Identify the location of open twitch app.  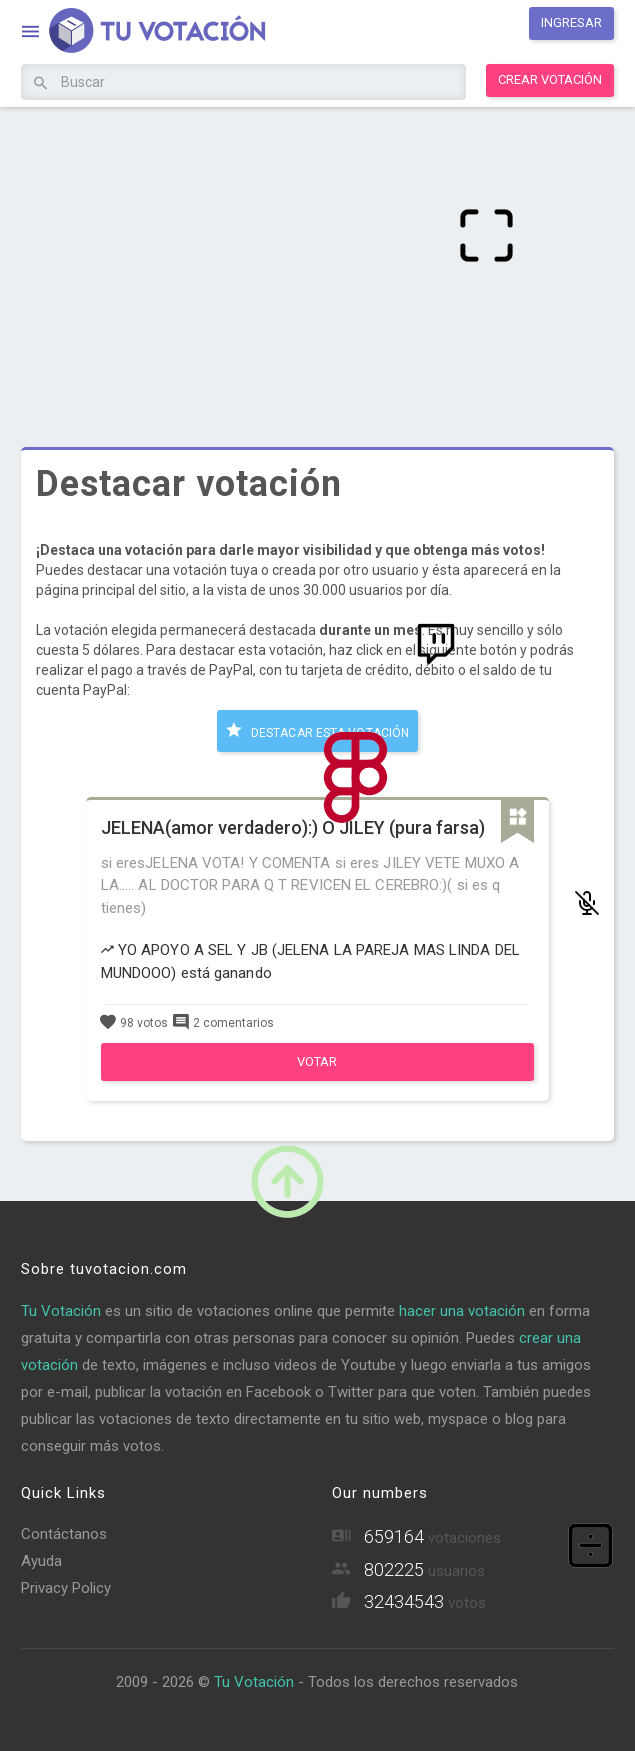
(436, 644).